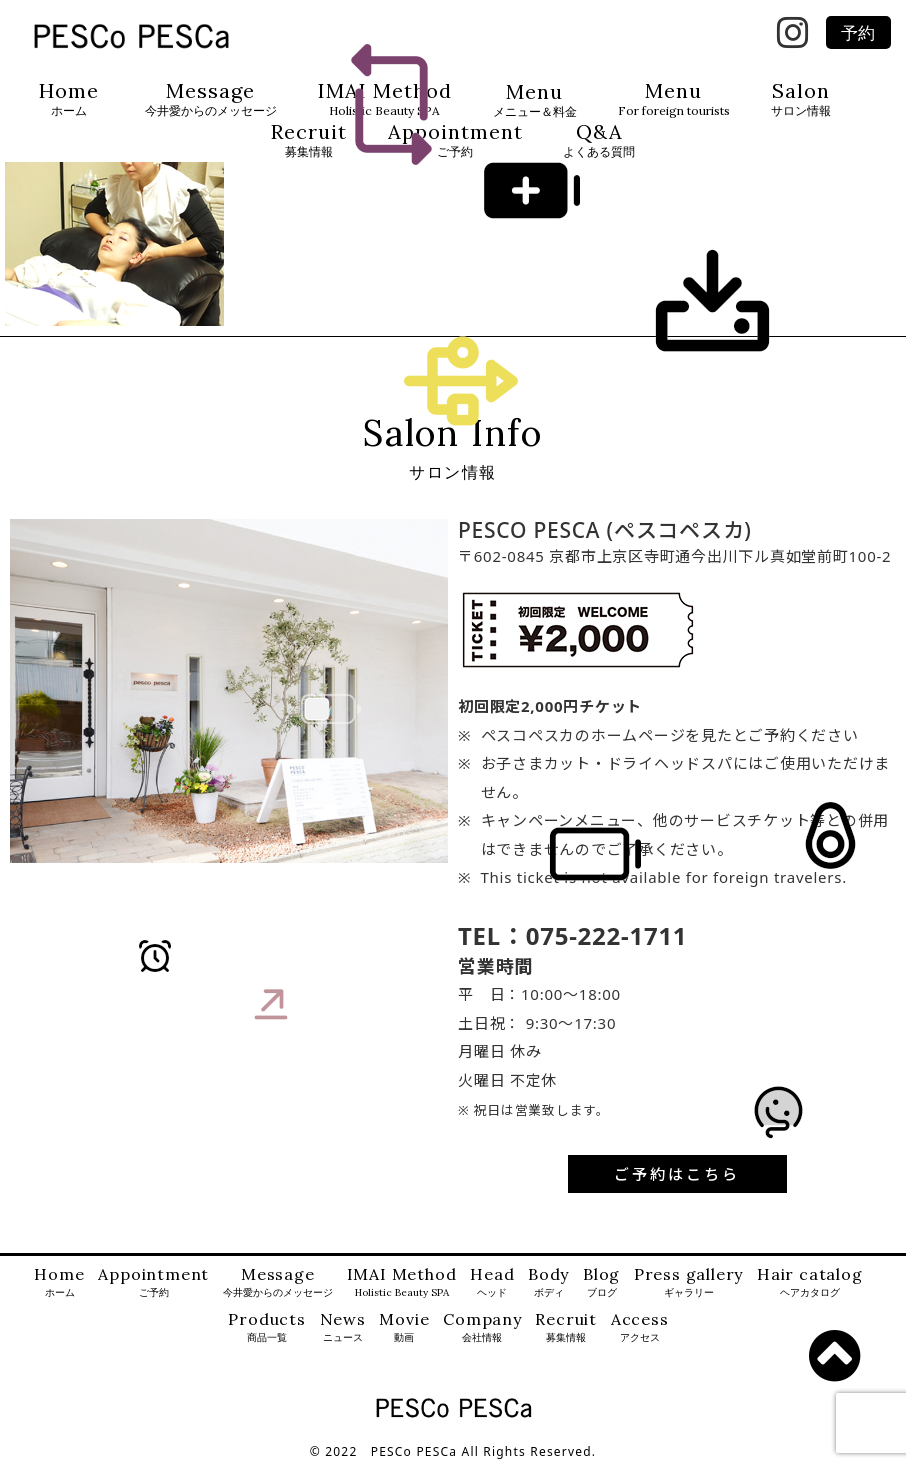 The width and height of the screenshot is (906, 1467). What do you see at coordinates (155, 956) in the screenshot?
I see `set or manage alarms` at bounding box center [155, 956].